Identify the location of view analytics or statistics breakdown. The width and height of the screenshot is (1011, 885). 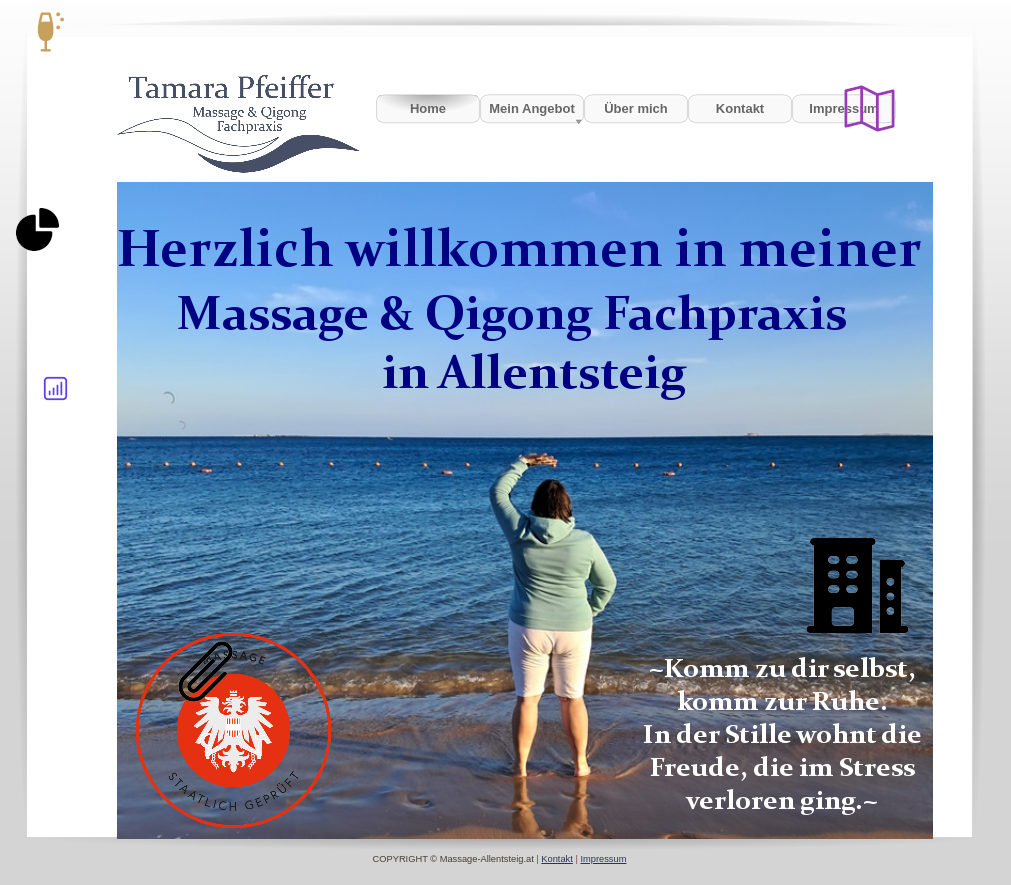
(37, 229).